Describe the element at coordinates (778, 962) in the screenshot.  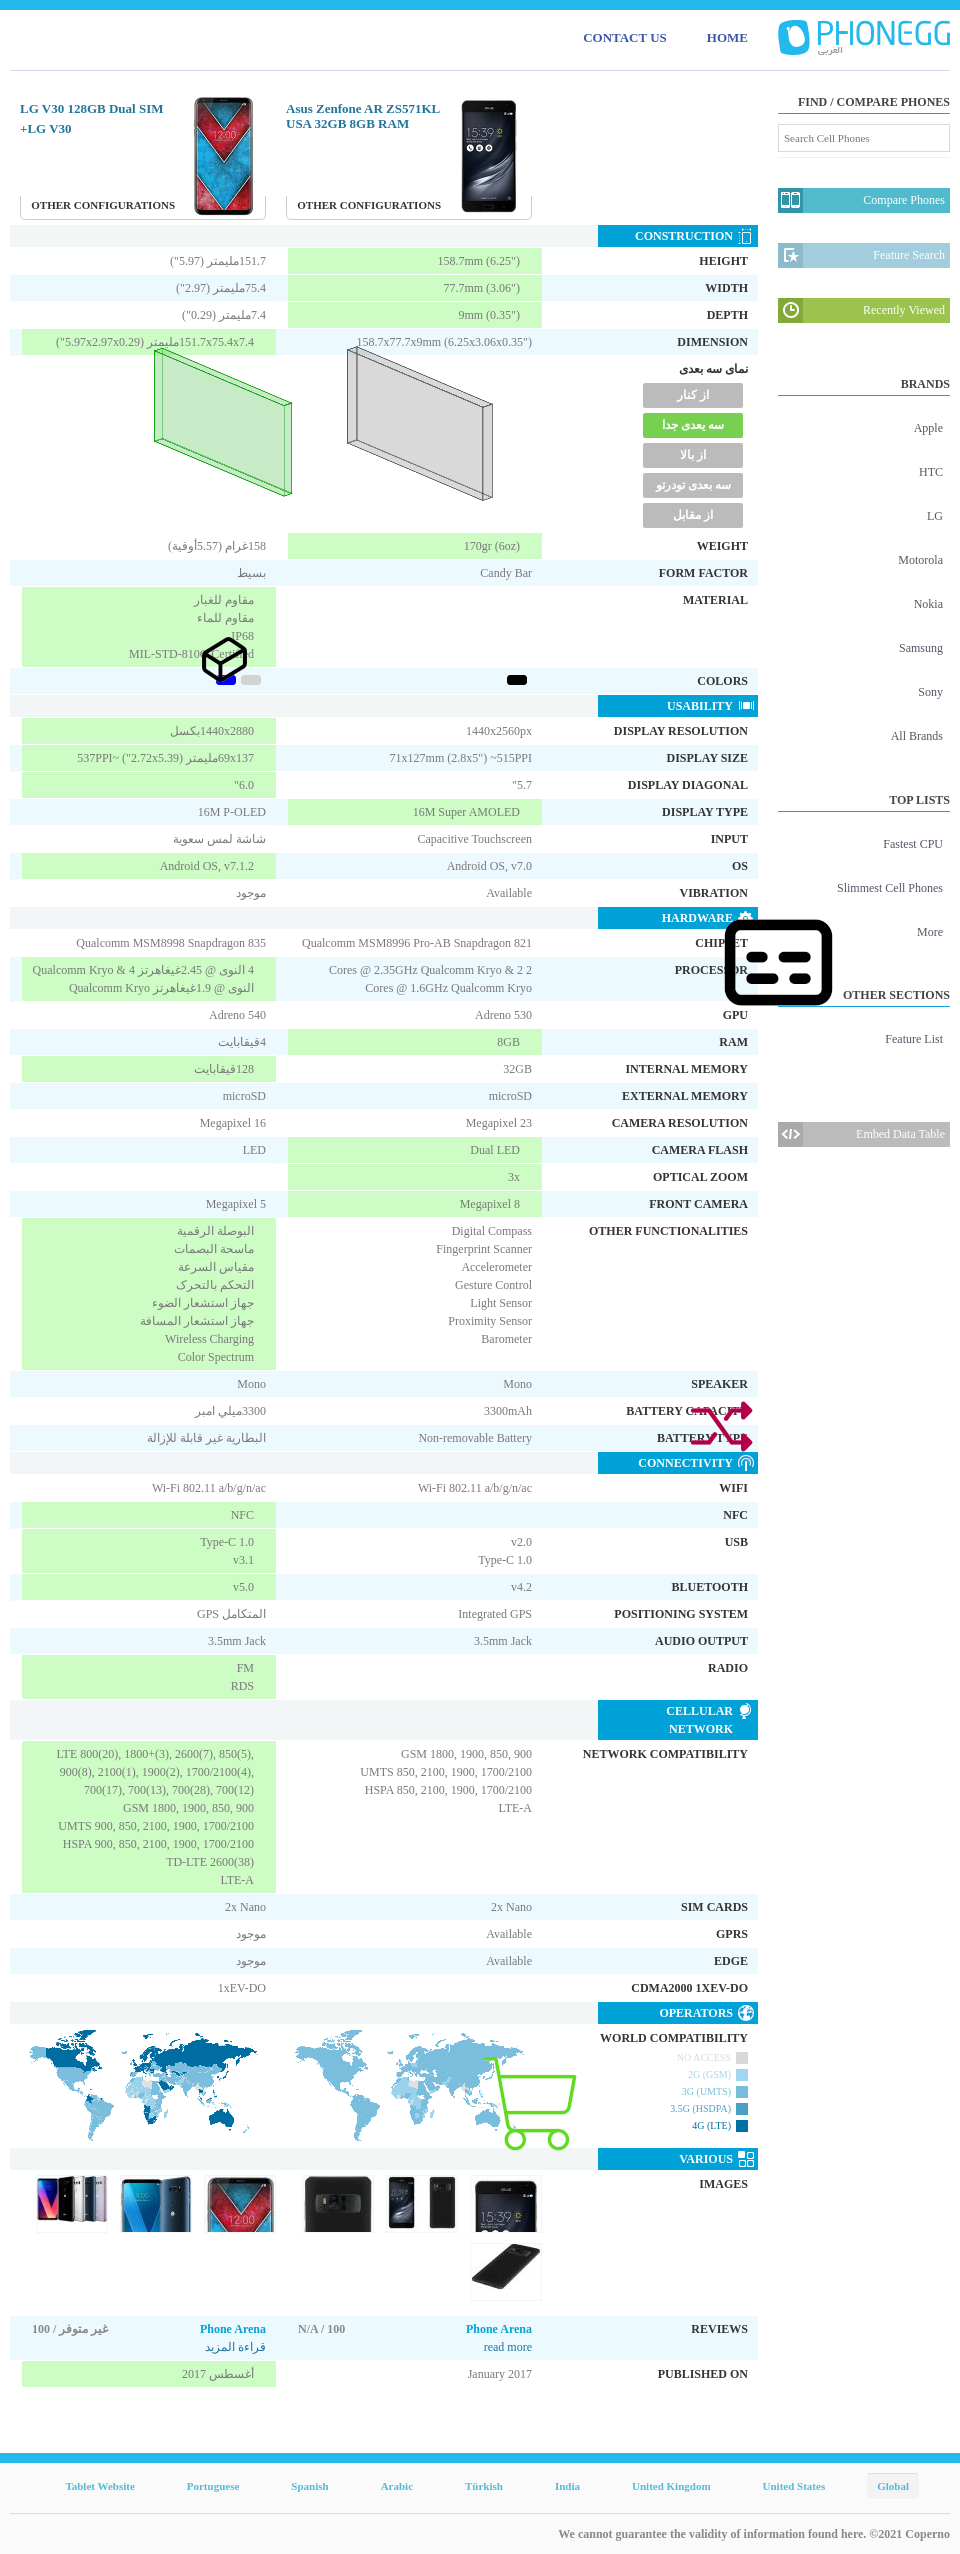
I see `enable closed captions or subtitles` at that location.